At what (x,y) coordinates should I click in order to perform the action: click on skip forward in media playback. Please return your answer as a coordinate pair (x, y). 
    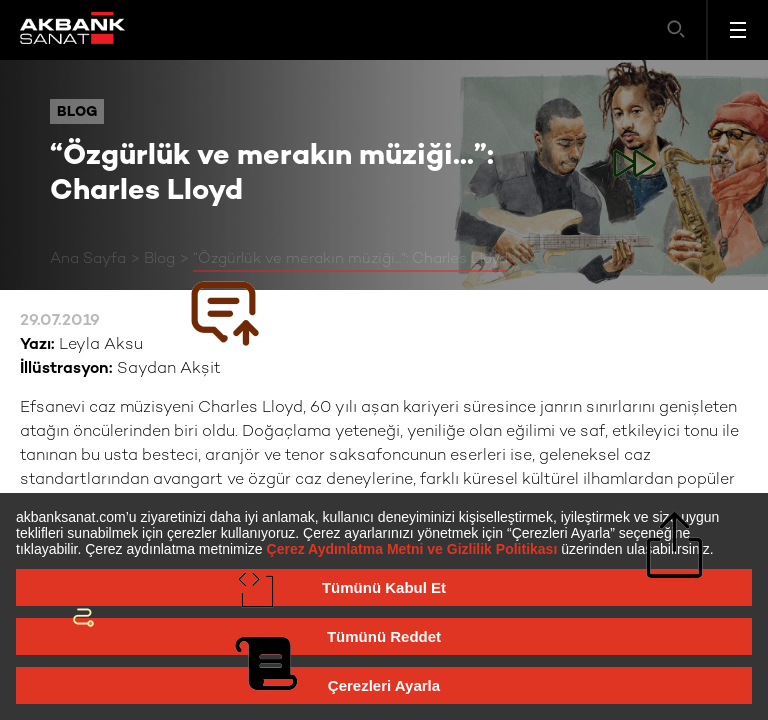
    Looking at the image, I should click on (631, 163).